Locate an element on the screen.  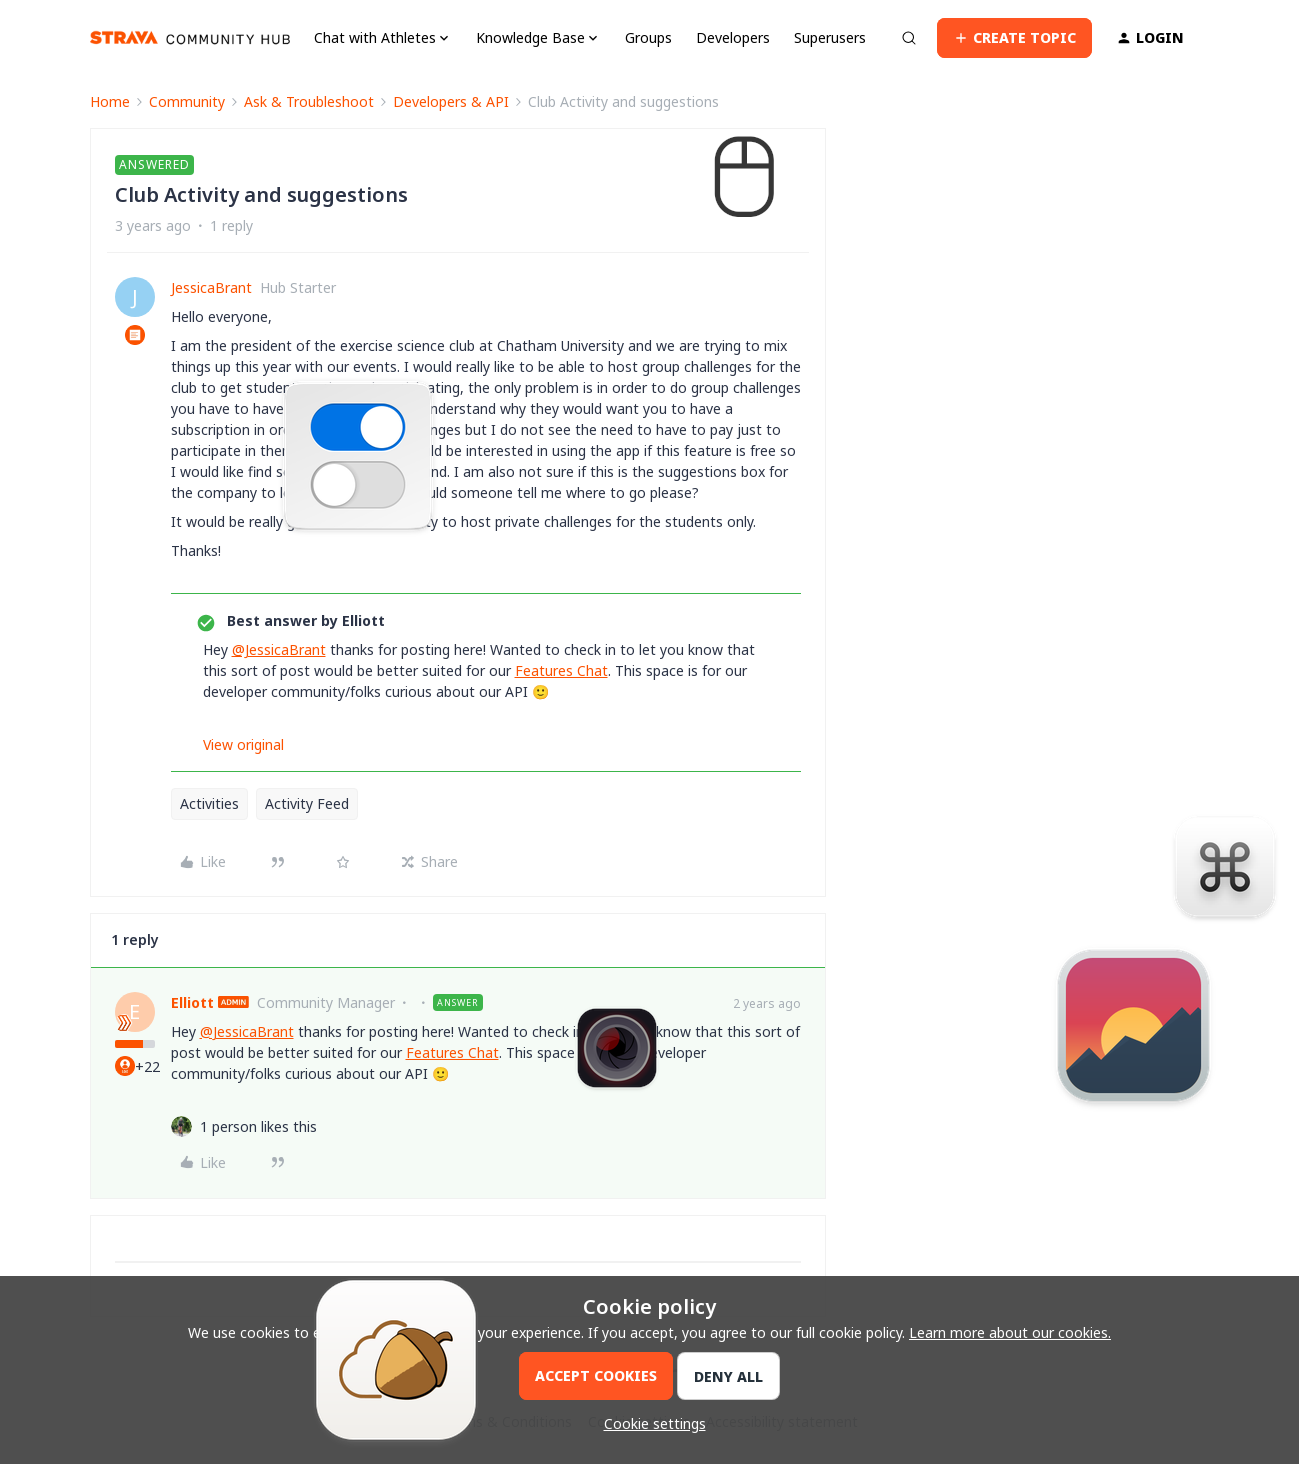
open onboard on-screen keyboard app is located at coordinates (1225, 867).